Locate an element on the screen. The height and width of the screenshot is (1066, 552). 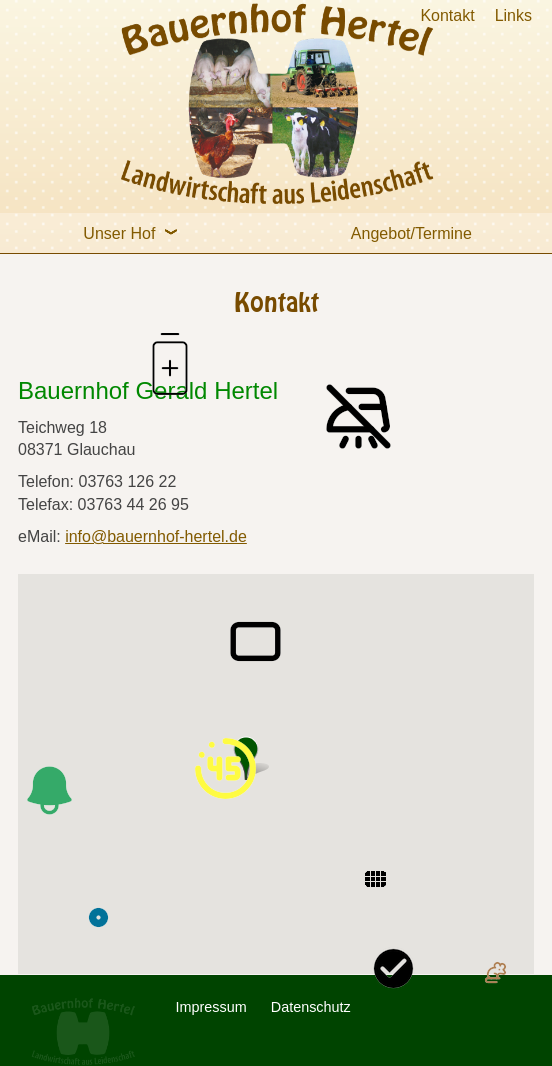
crop image to 7:5 aspect ratio is located at coordinates (255, 641).